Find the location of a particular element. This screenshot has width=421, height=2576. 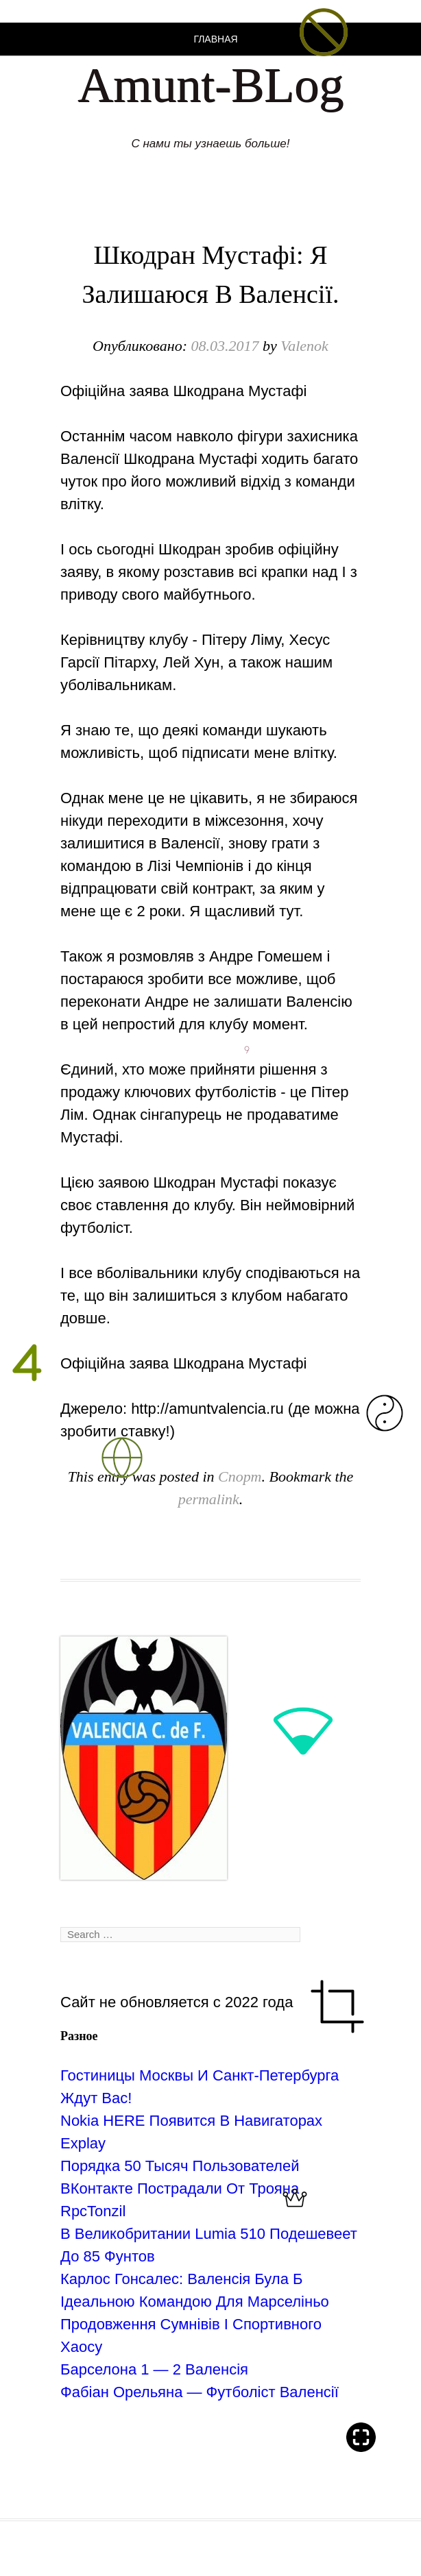

crop an image or photo is located at coordinates (337, 2007).